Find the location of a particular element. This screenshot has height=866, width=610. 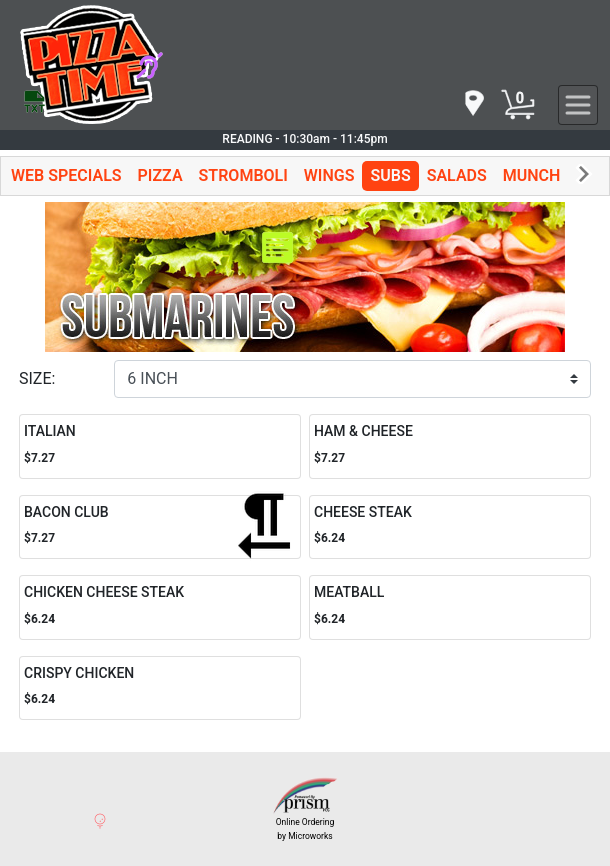

access golf-related features or sports content is located at coordinates (100, 821).